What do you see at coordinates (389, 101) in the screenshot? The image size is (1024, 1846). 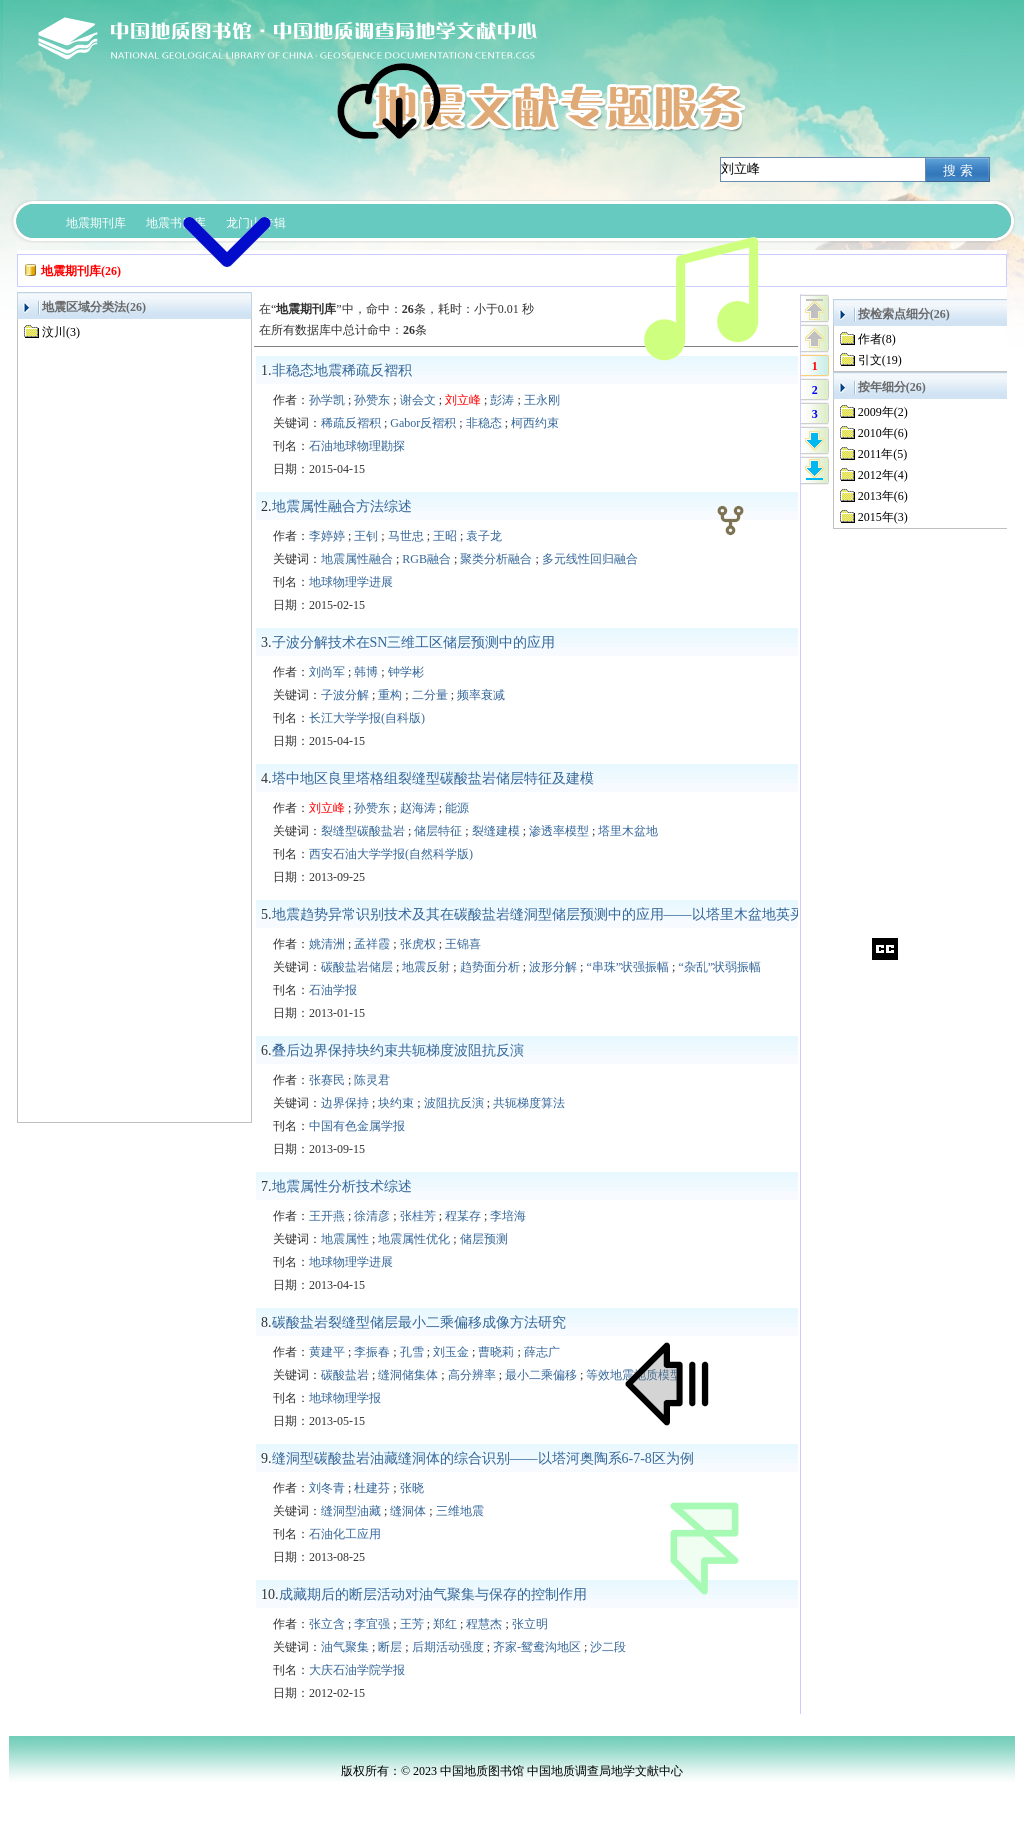 I see `download from cloud storage` at bounding box center [389, 101].